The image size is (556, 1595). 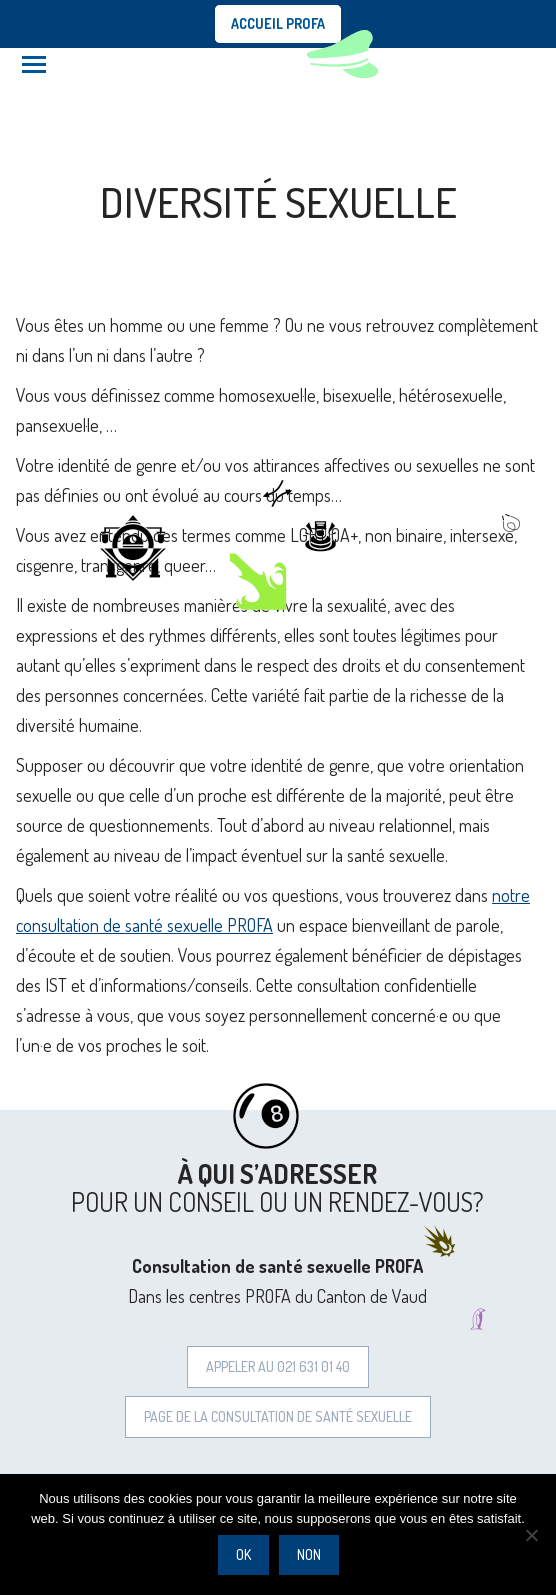 What do you see at coordinates (277, 493) in the screenshot?
I see `indicates avoidance or evasion action in gameplay` at bounding box center [277, 493].